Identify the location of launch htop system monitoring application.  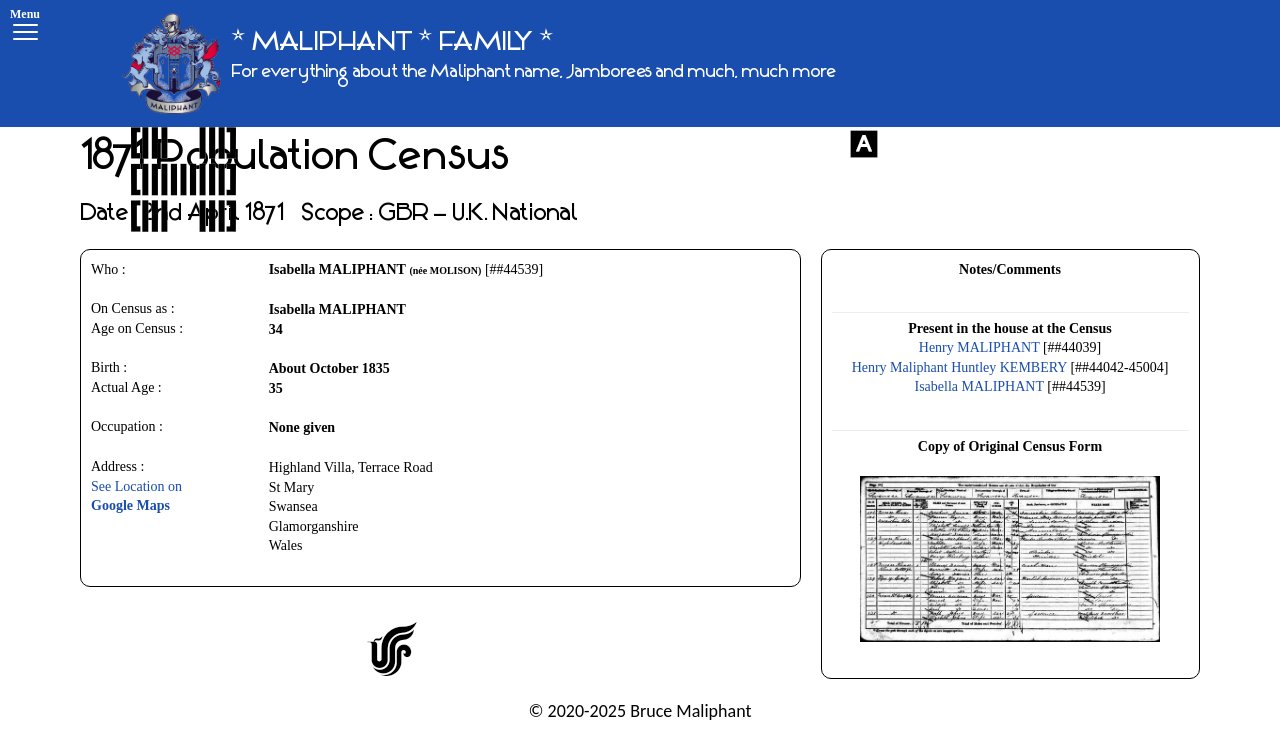
(183, 179).